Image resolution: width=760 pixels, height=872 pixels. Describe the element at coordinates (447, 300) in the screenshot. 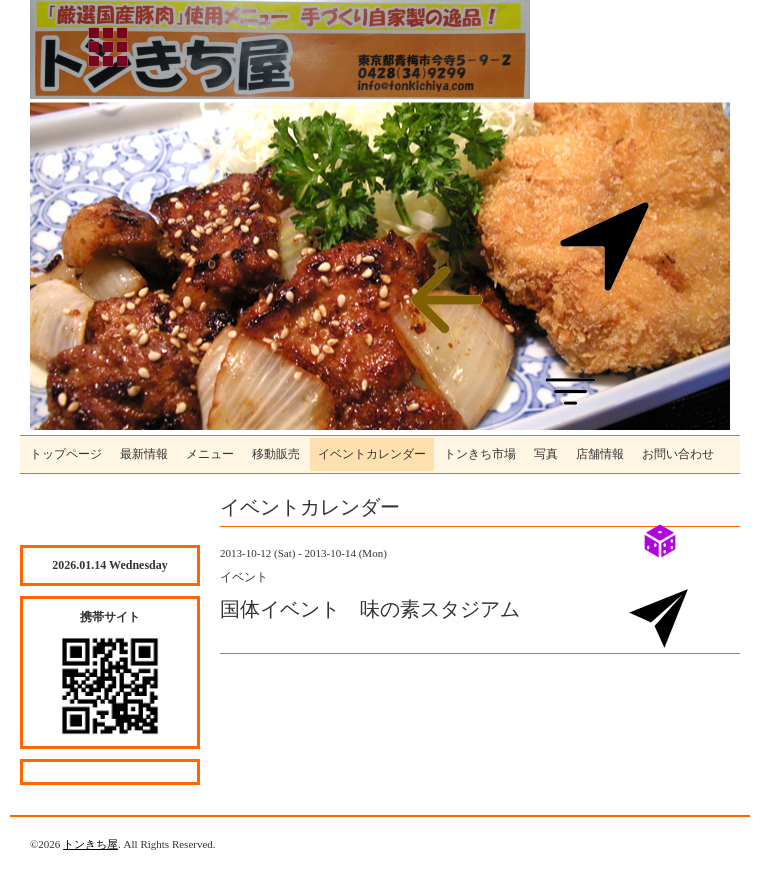

I see `go back to the previous screen` at that location.